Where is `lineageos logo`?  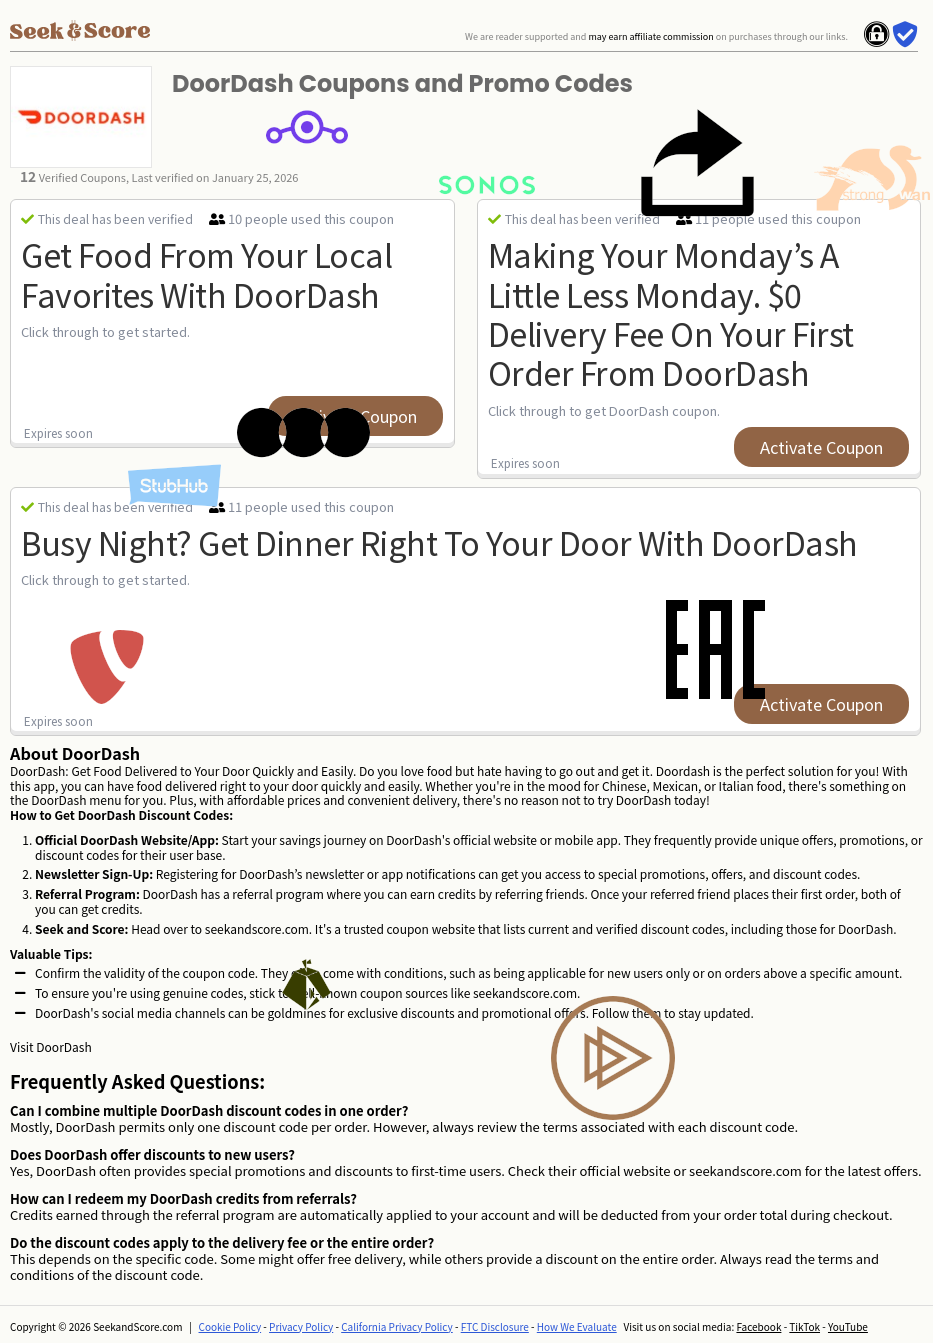
lineageos logo is located at coordinates (307, 127).